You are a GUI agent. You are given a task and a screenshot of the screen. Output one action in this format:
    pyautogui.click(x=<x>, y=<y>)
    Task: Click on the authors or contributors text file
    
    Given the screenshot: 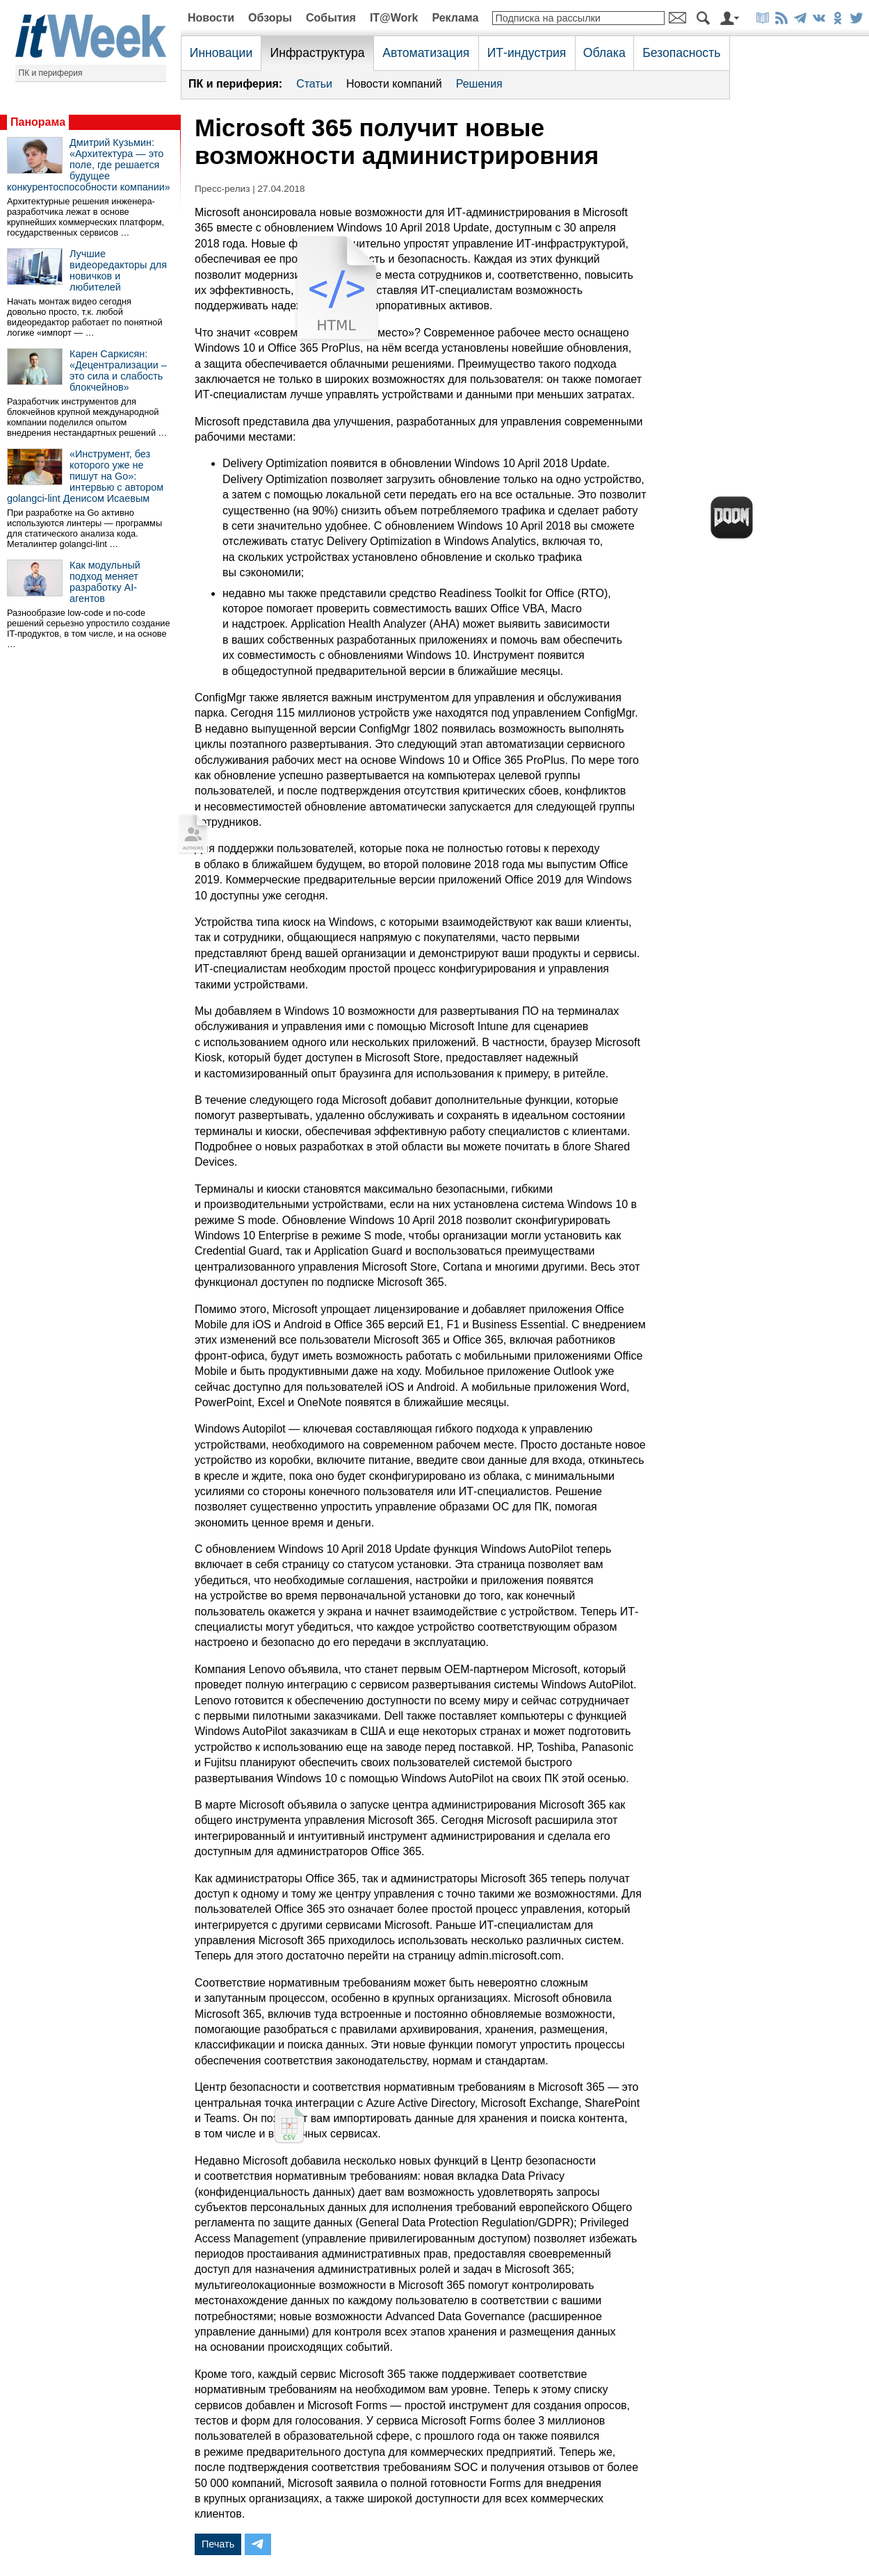 What is the action you would take?
    pyautogui.click(x=193, y=834)
    